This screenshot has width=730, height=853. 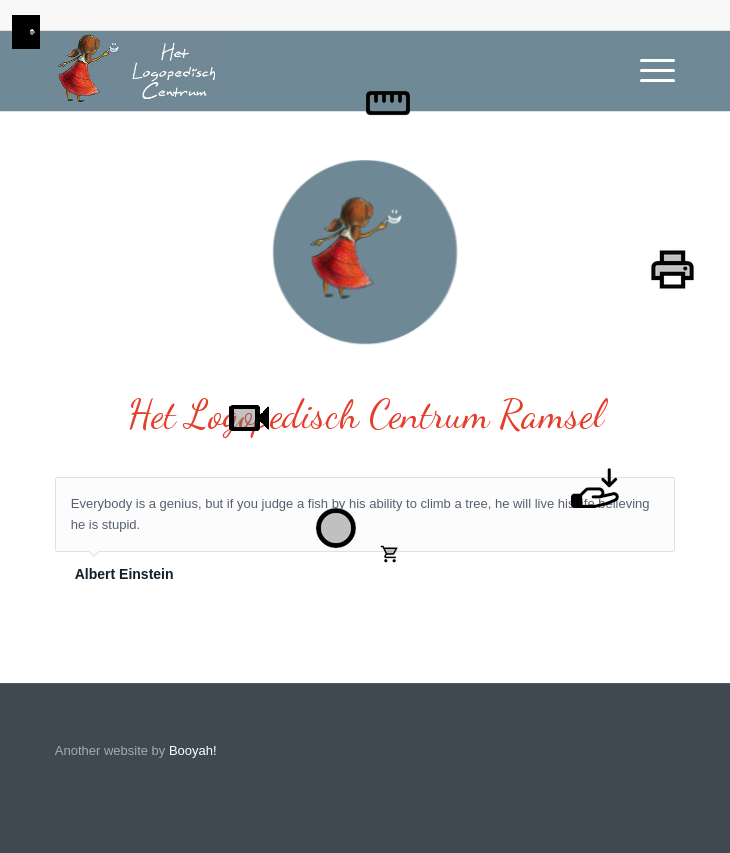 I want to click on view door sensor status, so click(x=26, y=32).